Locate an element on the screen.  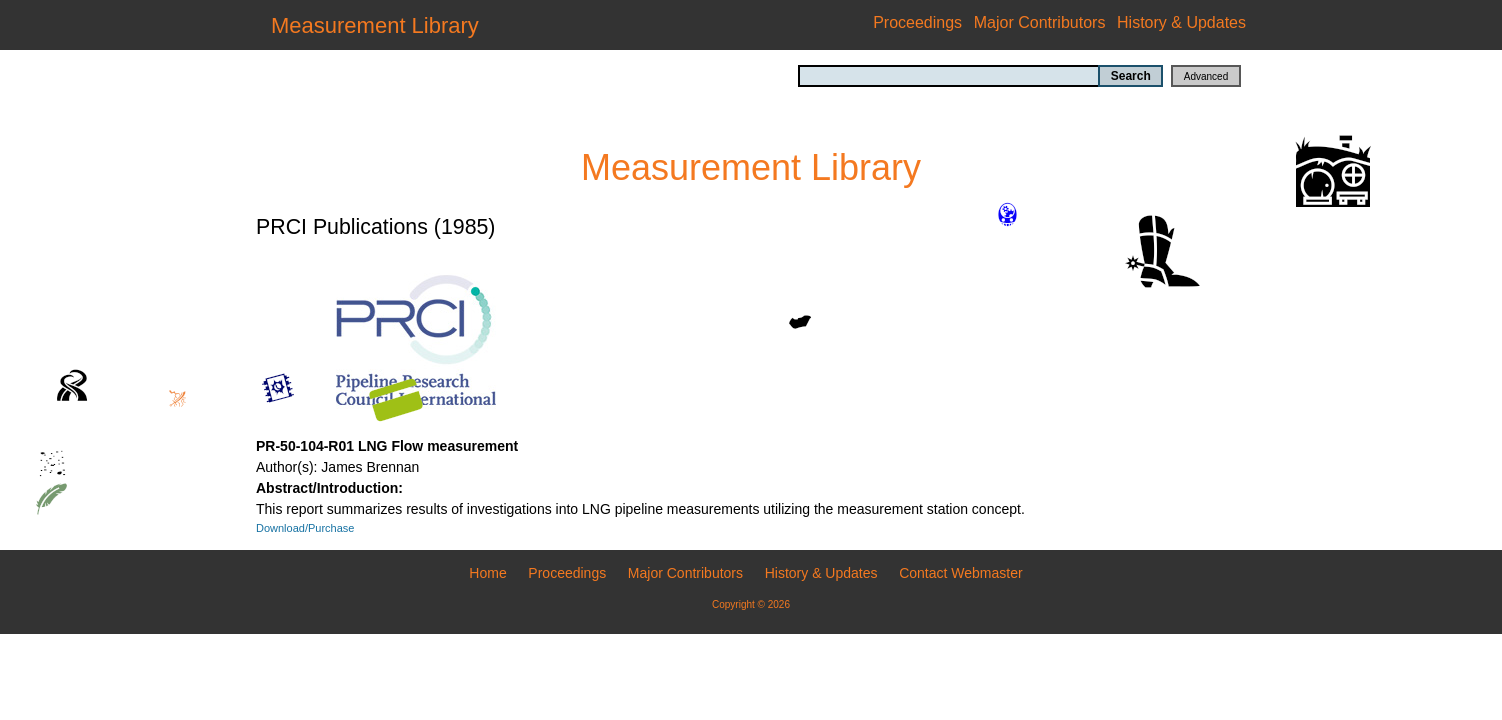
activate lightning sword ability is located at coordinates (177, 398).